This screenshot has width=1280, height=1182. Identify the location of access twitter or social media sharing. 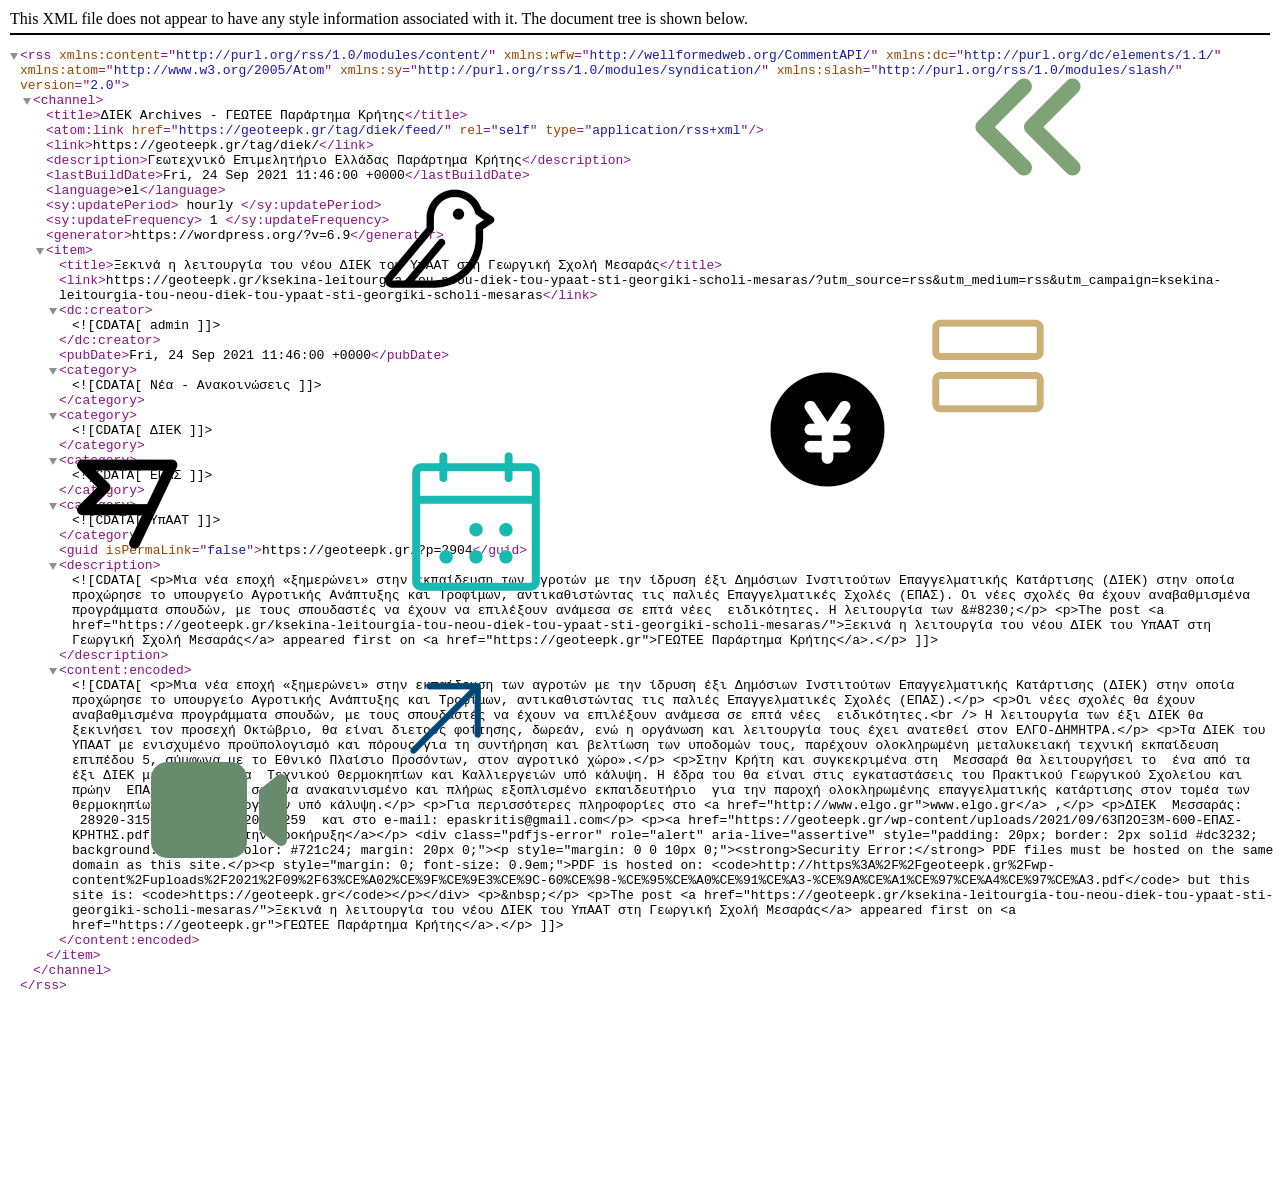
(441, 242).